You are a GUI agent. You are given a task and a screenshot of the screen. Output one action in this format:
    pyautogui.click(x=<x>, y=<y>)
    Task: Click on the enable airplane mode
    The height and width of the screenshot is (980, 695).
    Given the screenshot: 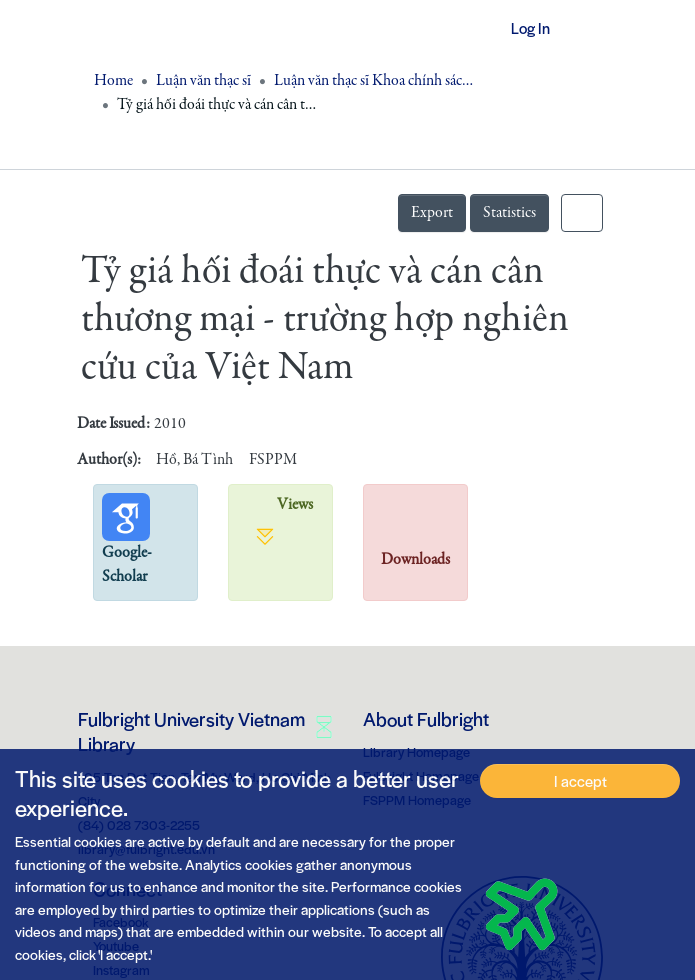 What is the action you would take?
    pyautogui.click(x=523, y=913)
    